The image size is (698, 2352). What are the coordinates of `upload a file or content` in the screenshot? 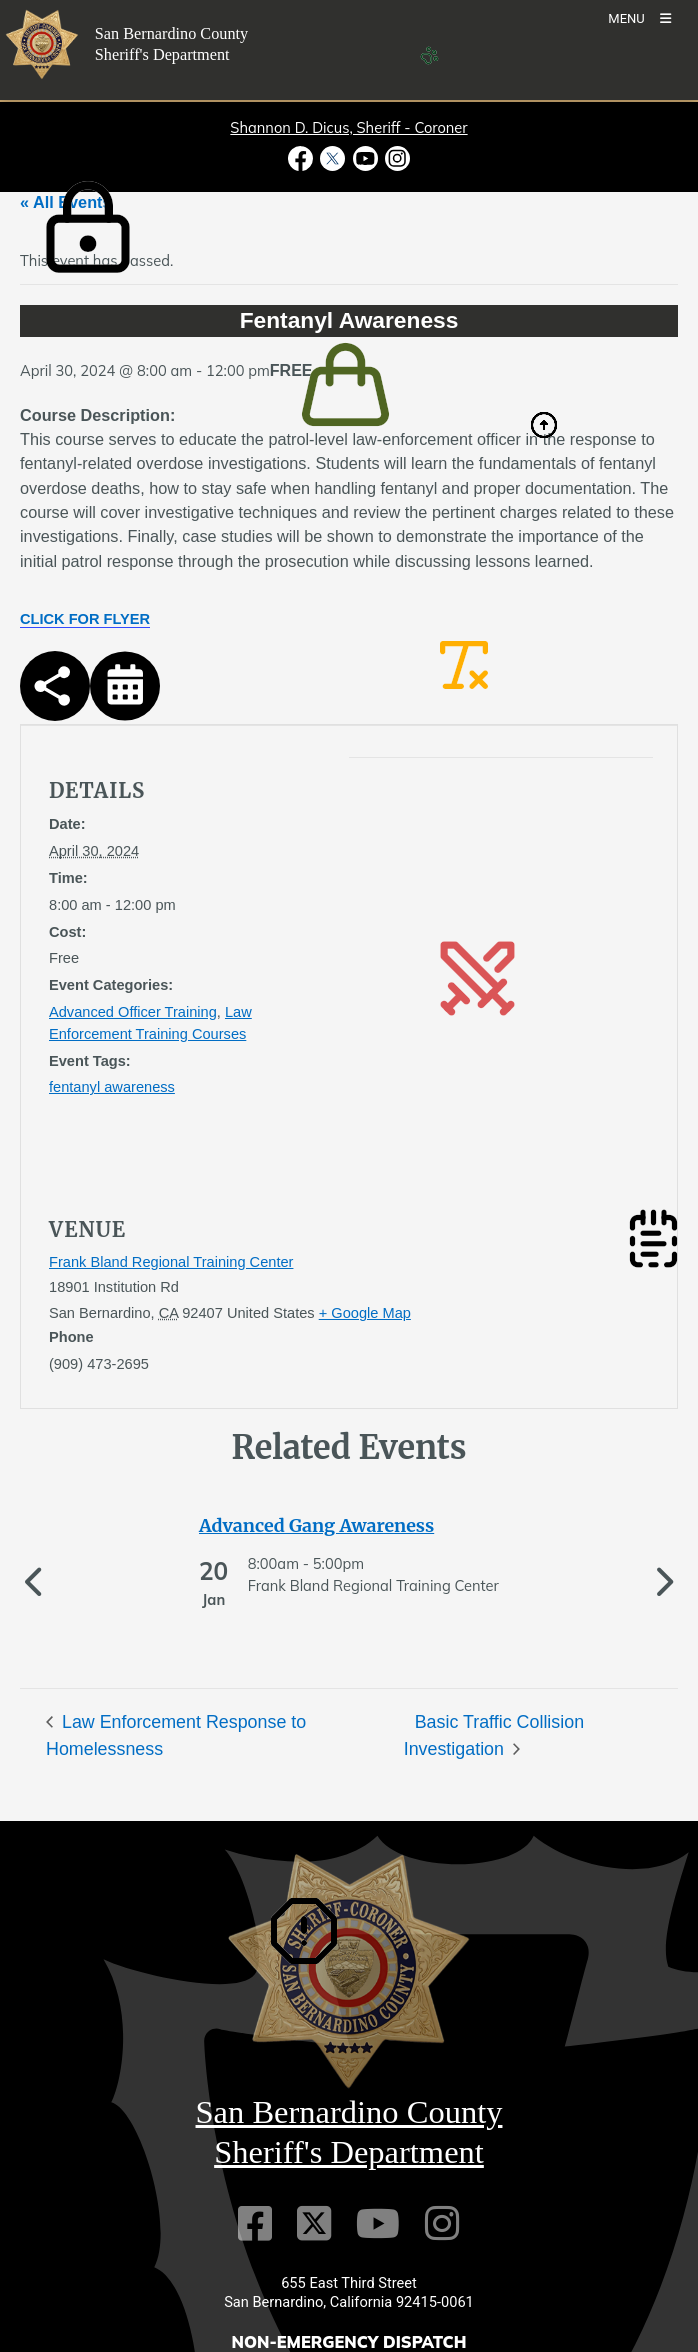 It's located at (544, 425).